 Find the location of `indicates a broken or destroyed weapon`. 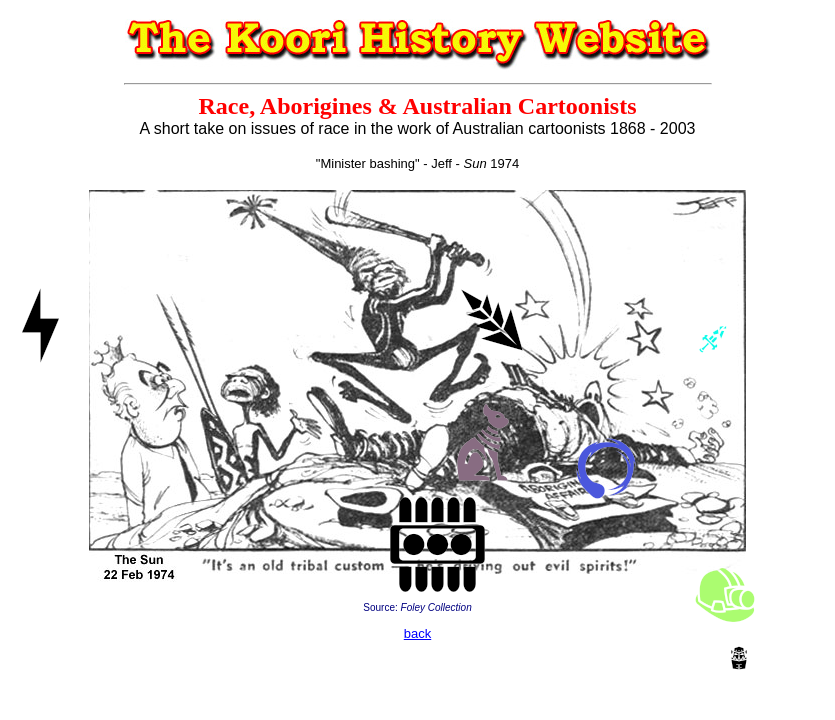

indicates a broken or destroyed weapon is located at coordinates (712, 339).